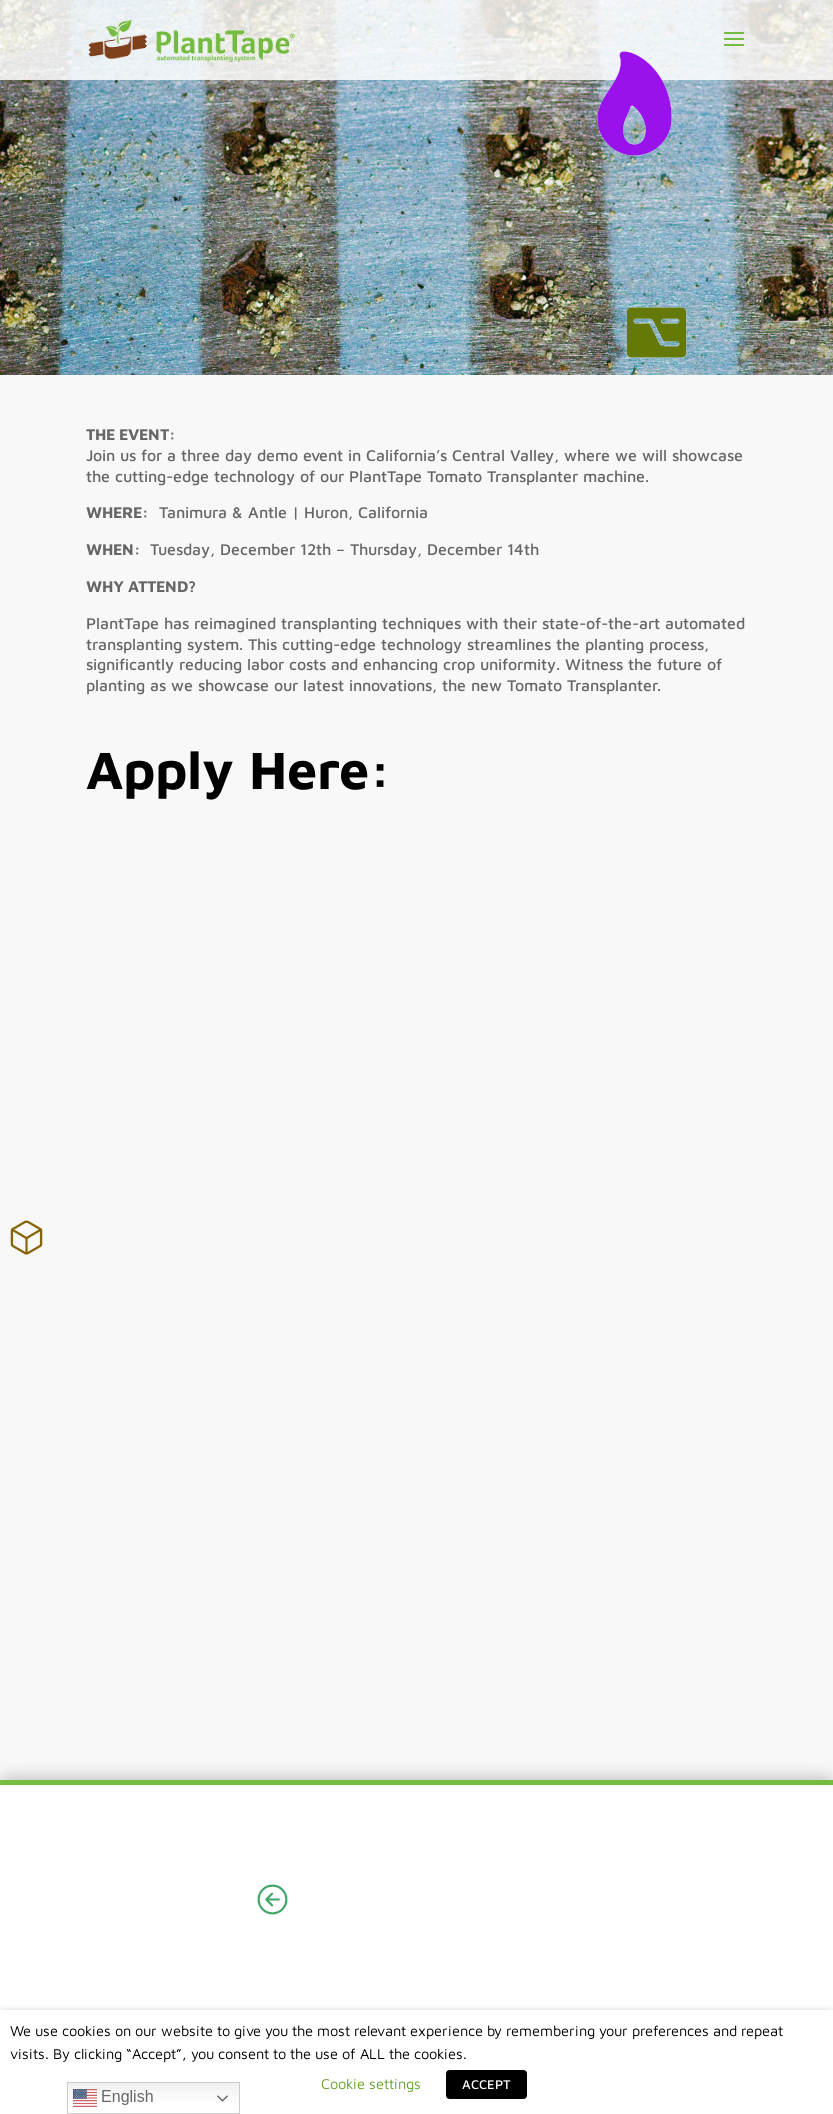  What do you see at coordinates (26, 1237) in the screenshot?
I see `view 3D model or object` at bounding box center [26, 1237].